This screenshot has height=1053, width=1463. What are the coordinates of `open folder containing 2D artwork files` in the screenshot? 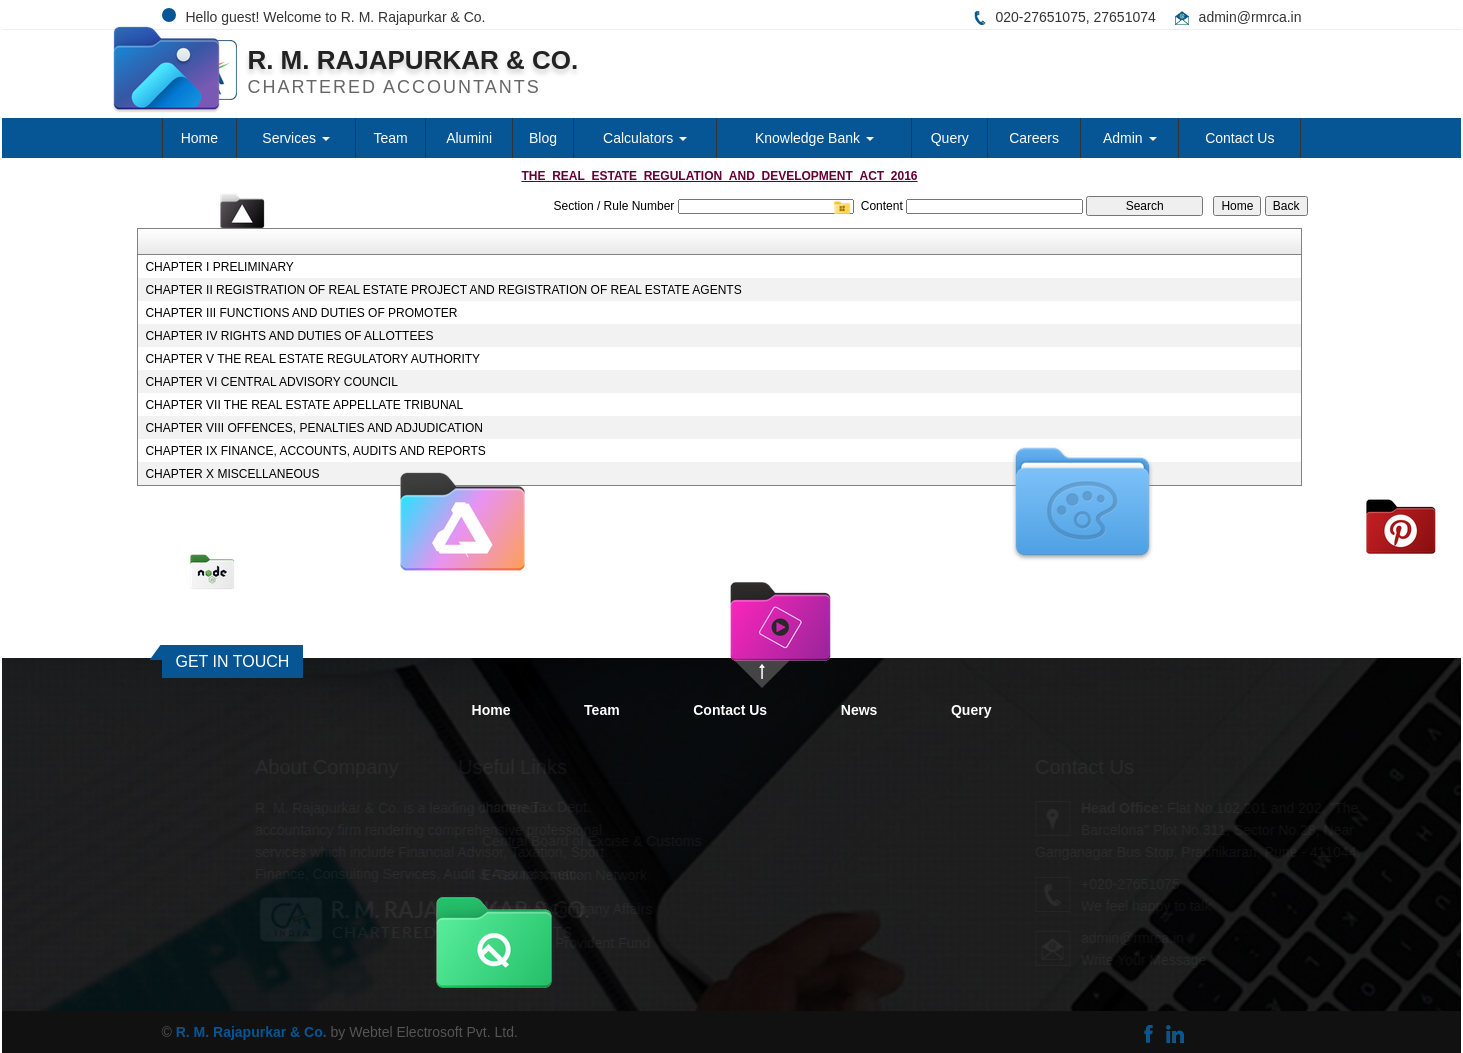 It's located at (1082, 501).